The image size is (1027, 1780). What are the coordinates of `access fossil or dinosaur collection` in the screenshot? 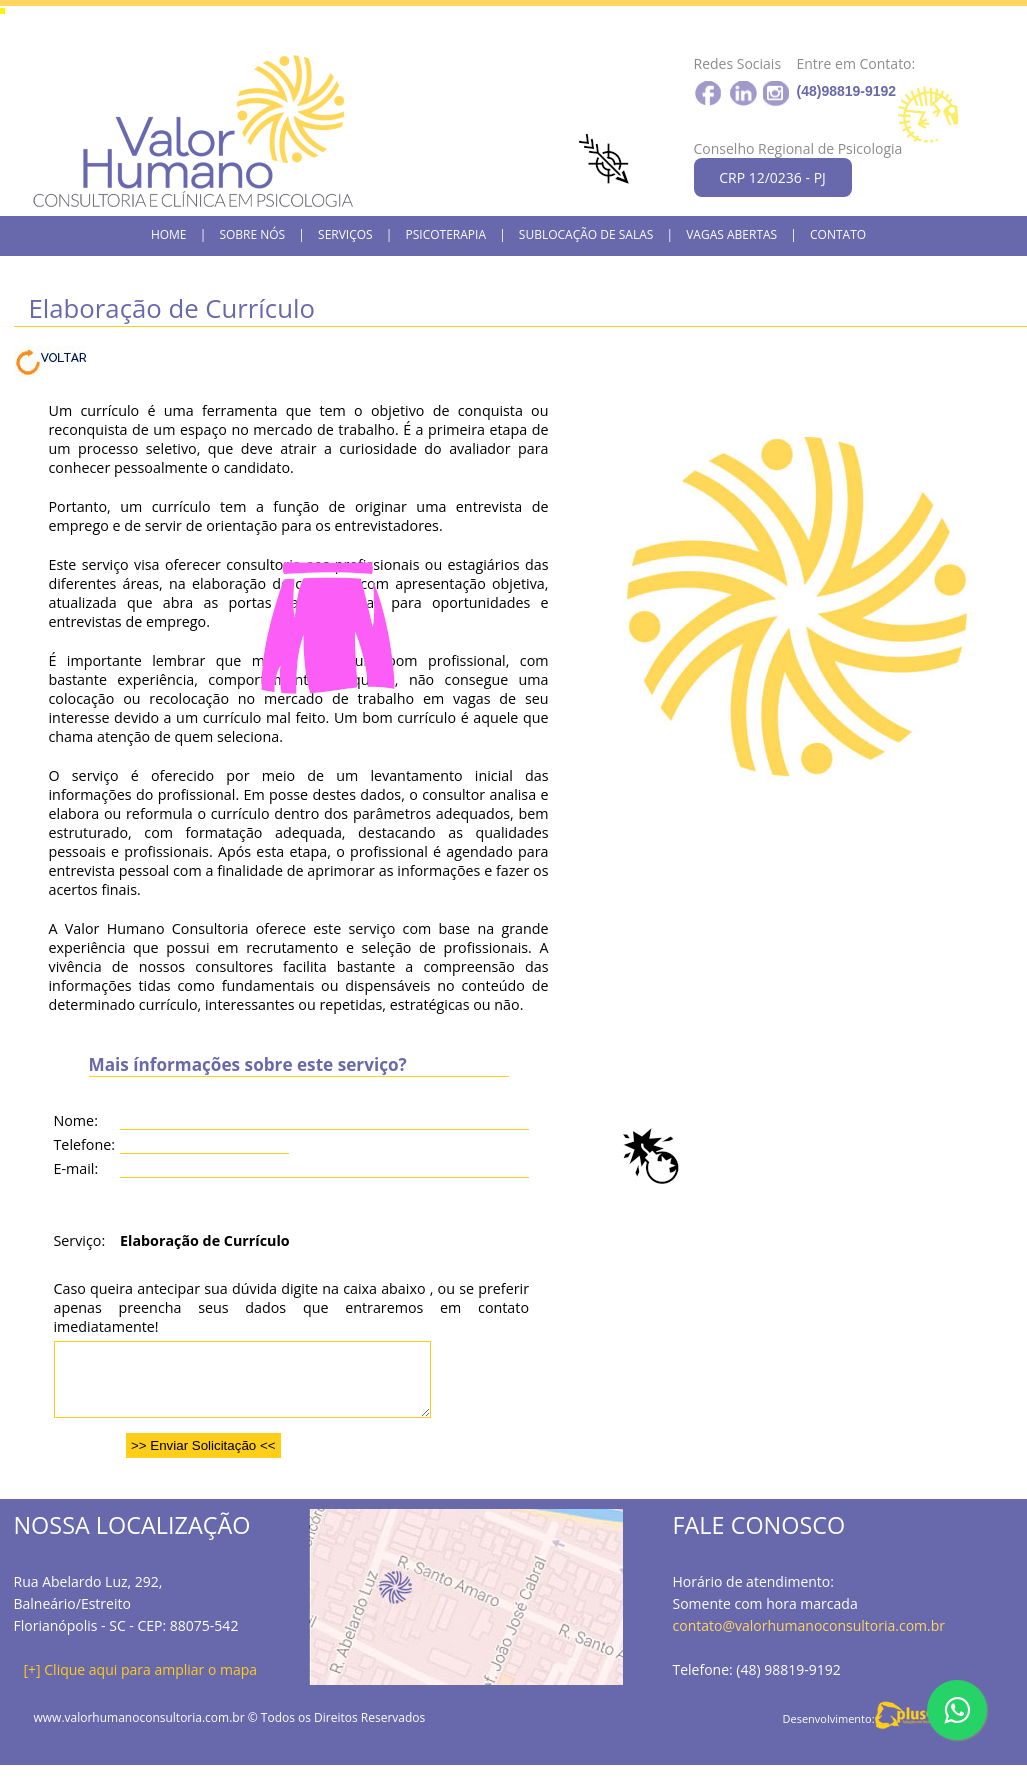 It's located at (928, 115).